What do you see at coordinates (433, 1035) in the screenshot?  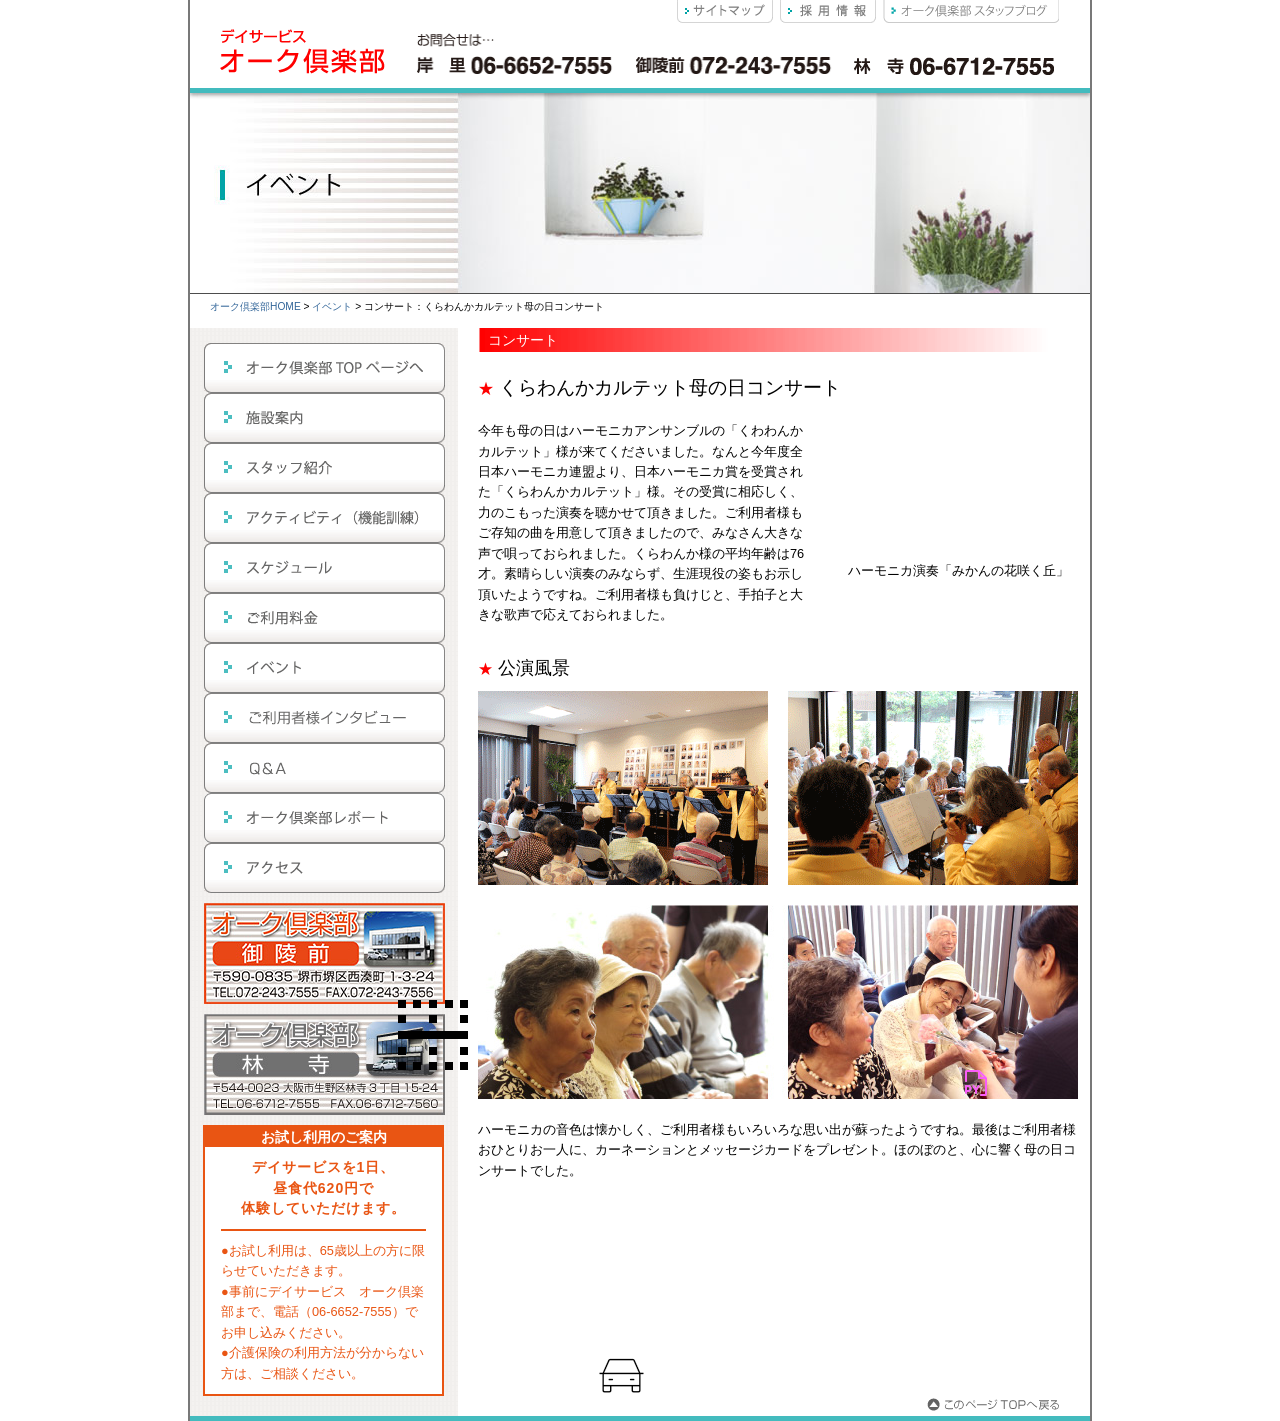 I see `apply horizontal border to selected cells` at bounding box center [433, 1035].